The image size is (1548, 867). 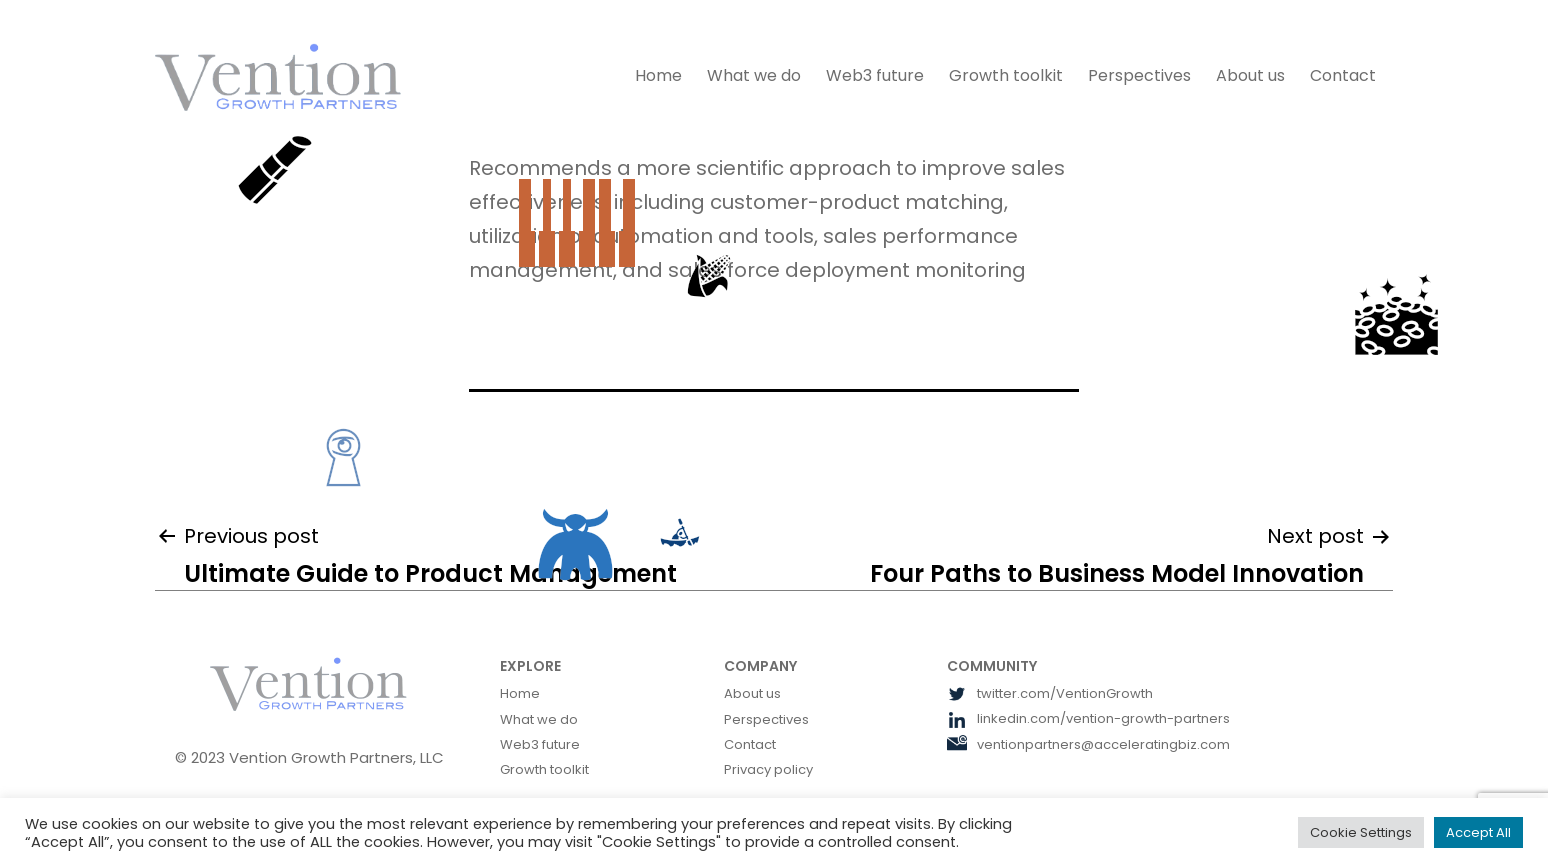 I want to click on indicates someone may be watching or monitoring activity, so click(x=343, y=457).